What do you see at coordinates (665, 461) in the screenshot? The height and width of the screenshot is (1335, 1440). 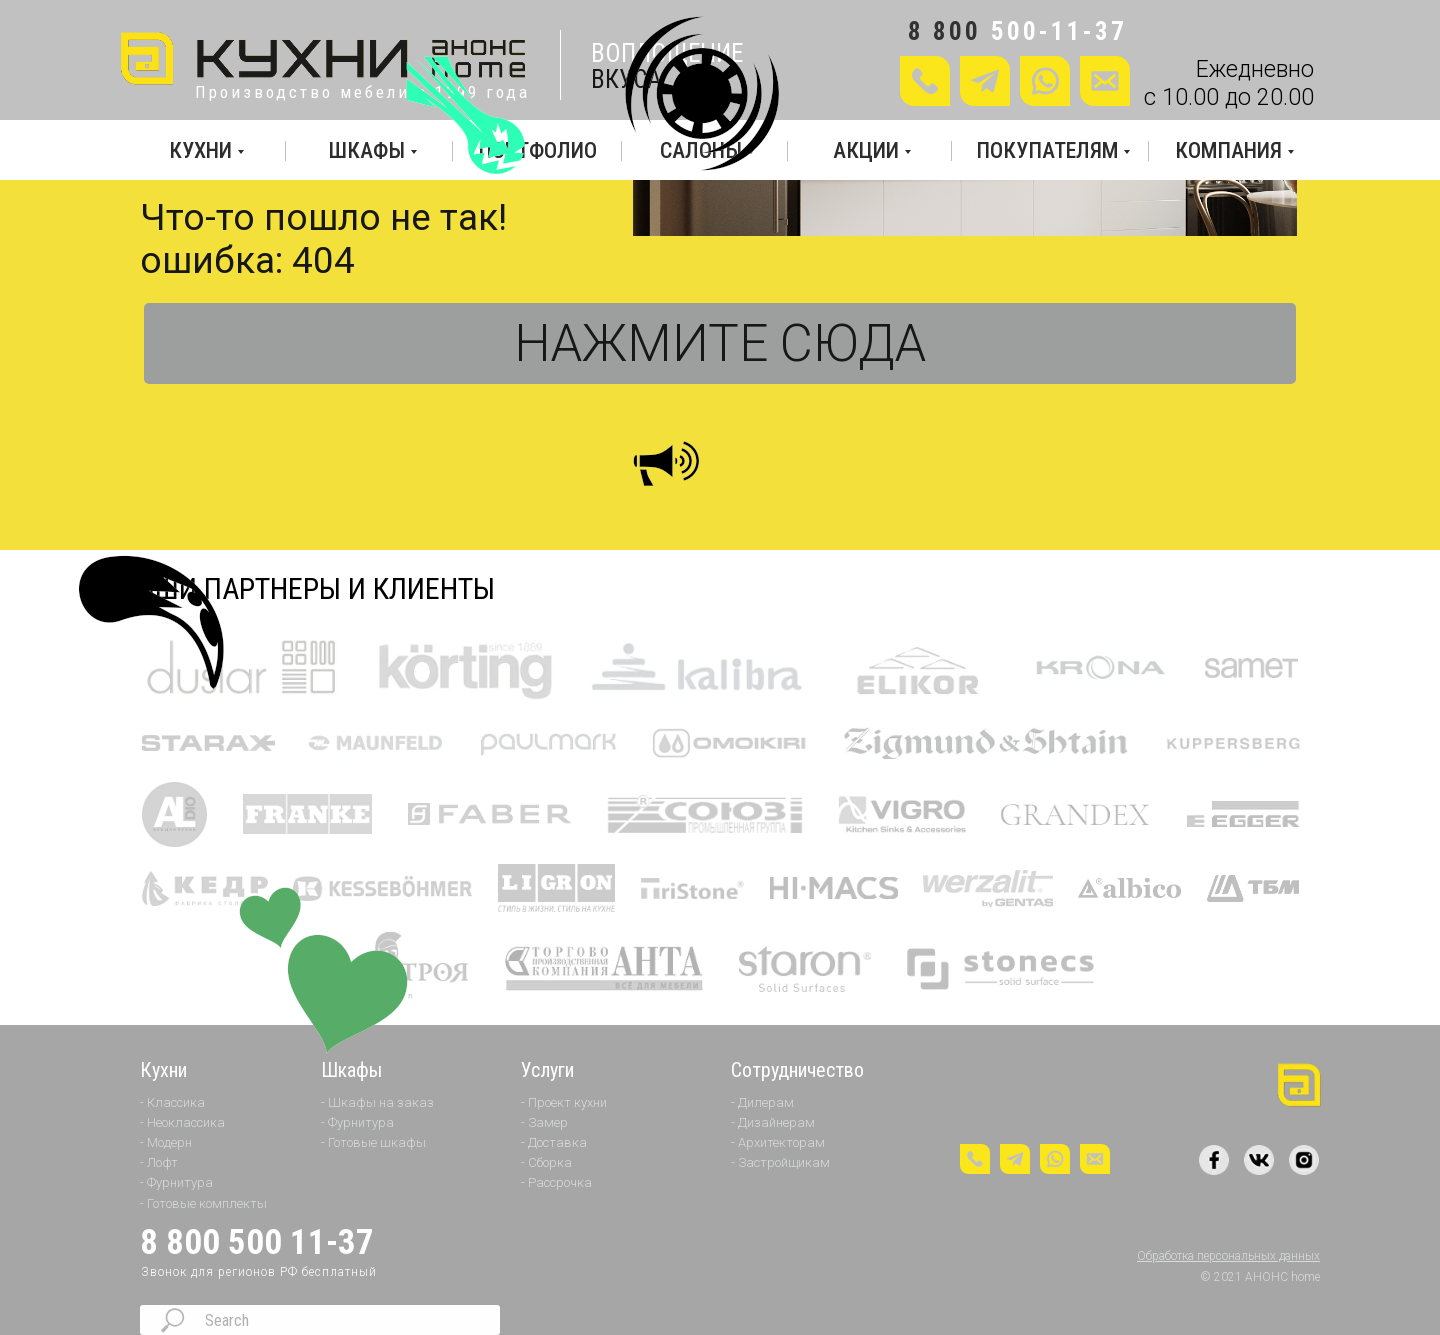 I see `make an announcement or broadcast` at bounding box center [665, 461].